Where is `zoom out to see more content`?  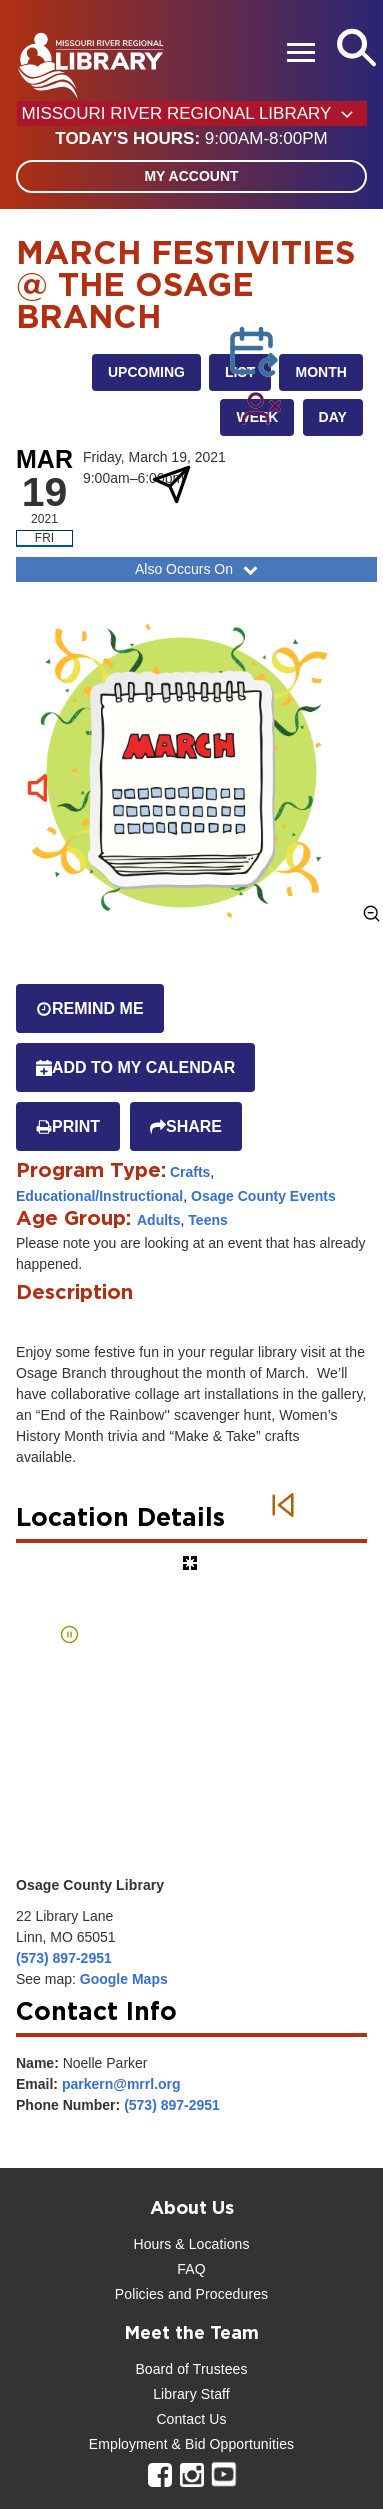
zoom out to see more content is located at coordinates (371, 913).